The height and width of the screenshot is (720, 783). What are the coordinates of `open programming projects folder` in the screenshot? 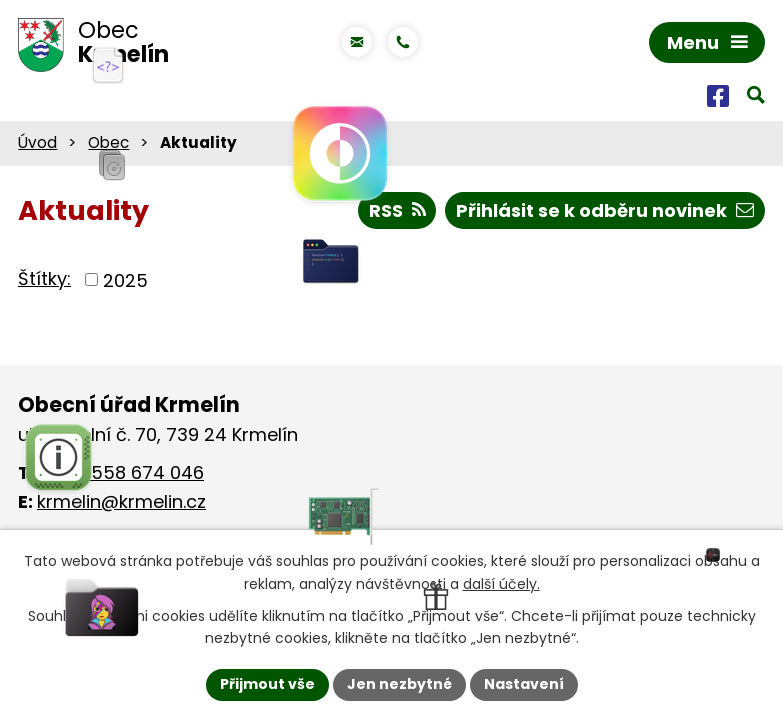 It's located at (330, 262).